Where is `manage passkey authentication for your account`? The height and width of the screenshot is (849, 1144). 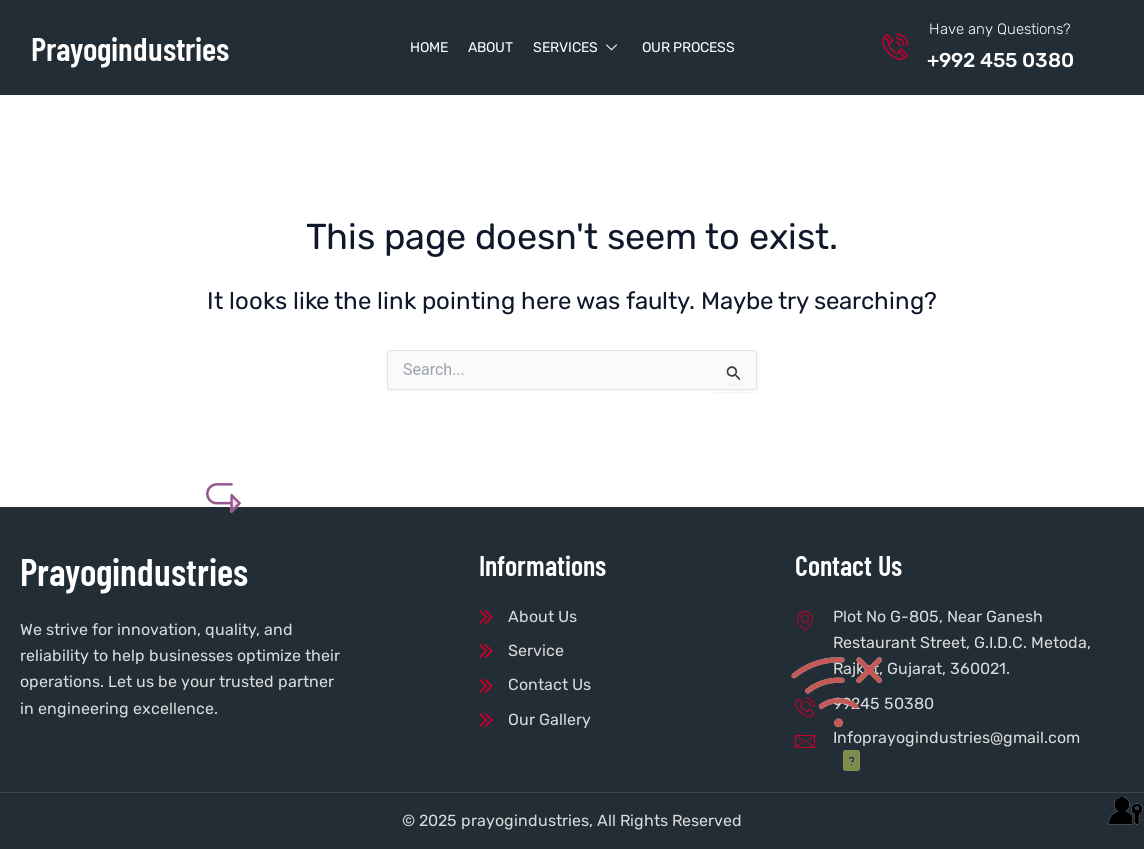 manage passkey authentication for your account is located at coordinates (1125, 811).